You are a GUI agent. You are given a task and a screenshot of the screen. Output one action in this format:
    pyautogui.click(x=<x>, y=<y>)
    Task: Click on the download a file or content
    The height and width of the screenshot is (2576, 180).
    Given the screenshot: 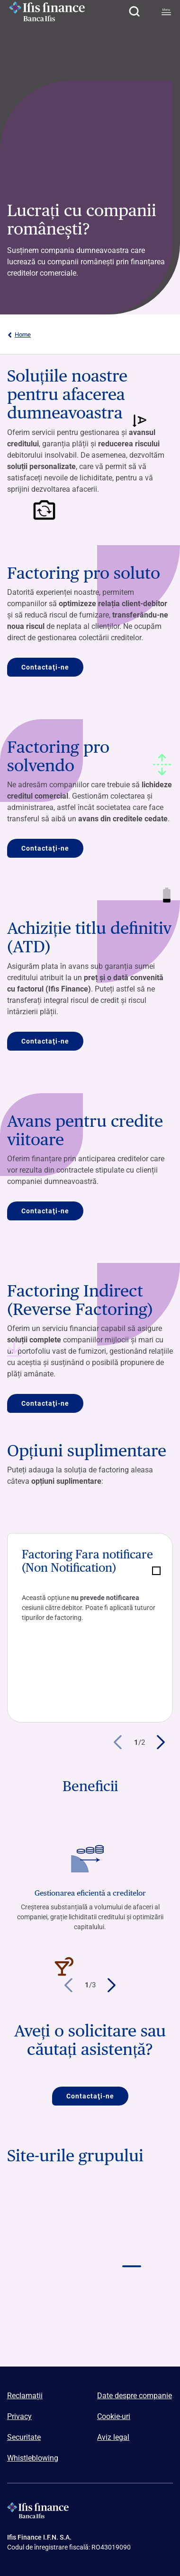 What is the action you would take?
    pyautogui.click(x=14, y=1349)
    